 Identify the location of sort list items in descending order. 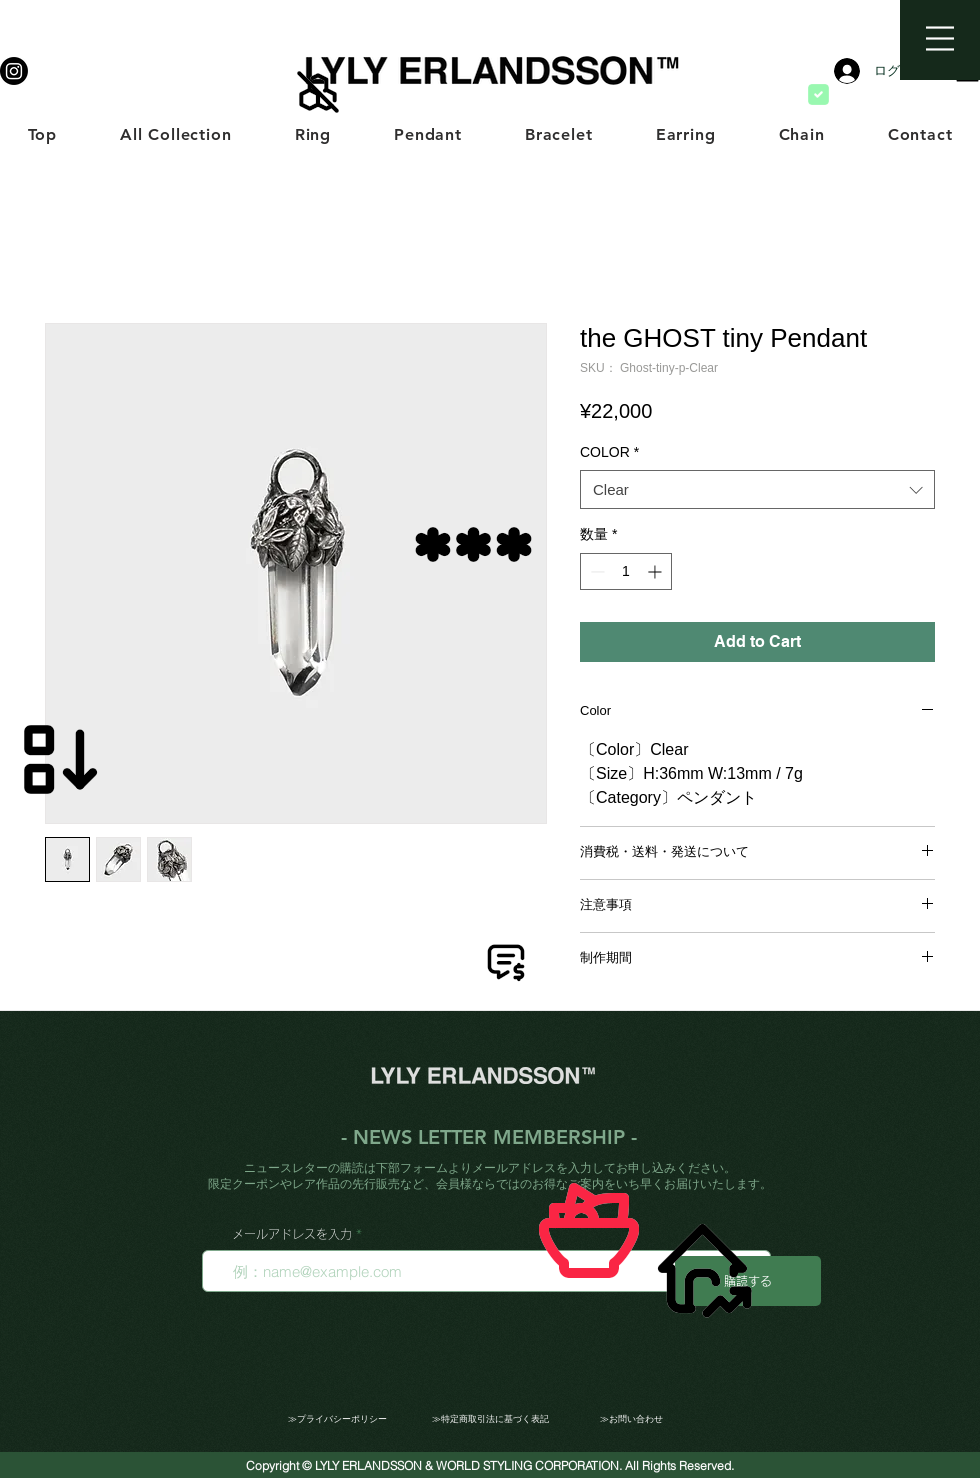
(58, 759).